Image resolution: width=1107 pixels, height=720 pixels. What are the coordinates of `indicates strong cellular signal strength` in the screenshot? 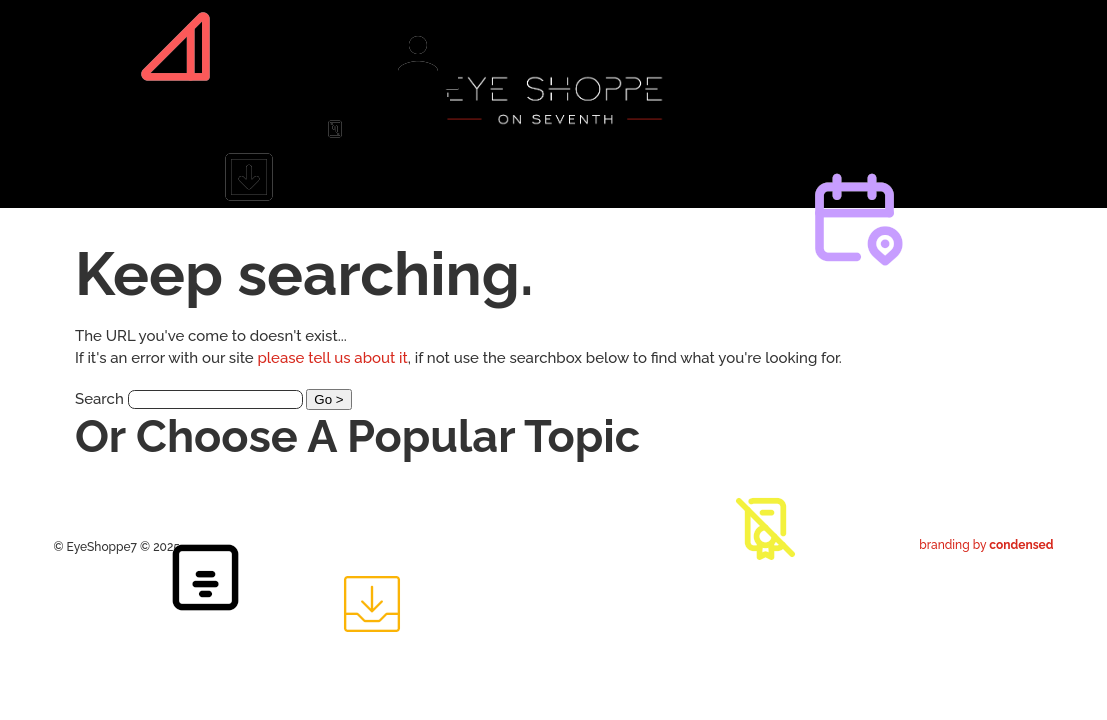 It's located at (175, 46).